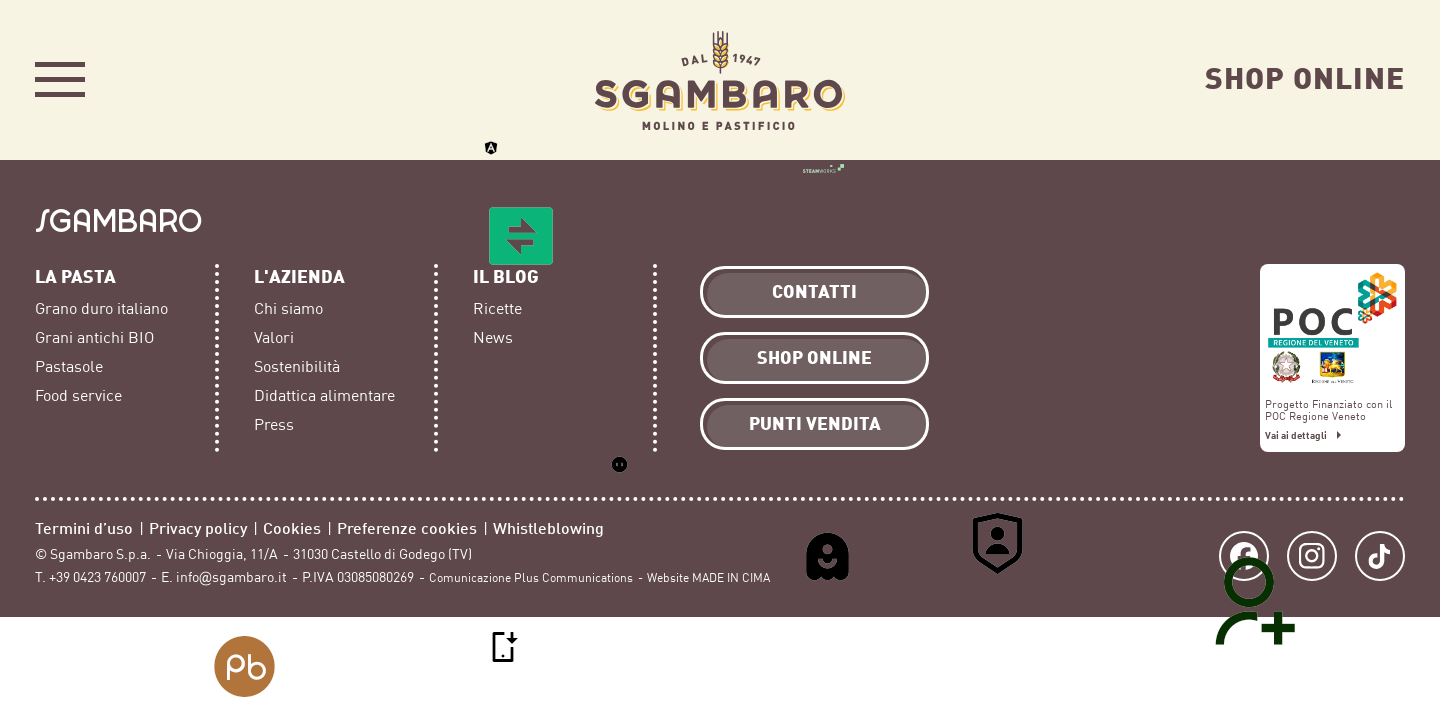 This screenshot has width=1440, height=720. What do you see at coordinates (1249, 603) in the screenshot?
I see `add a new user or contact` at bounding box center [1249, 603].